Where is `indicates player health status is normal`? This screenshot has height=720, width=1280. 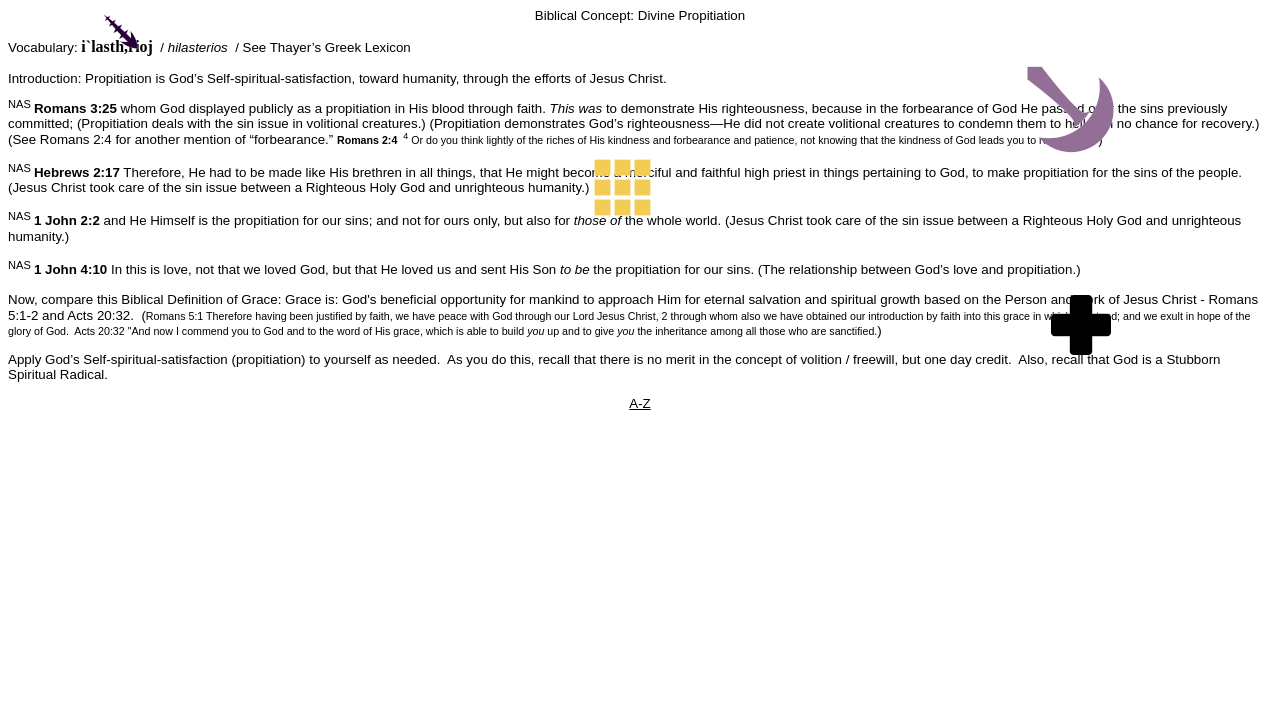
indicates player health status is normal is located at coordinates (1081, 325).